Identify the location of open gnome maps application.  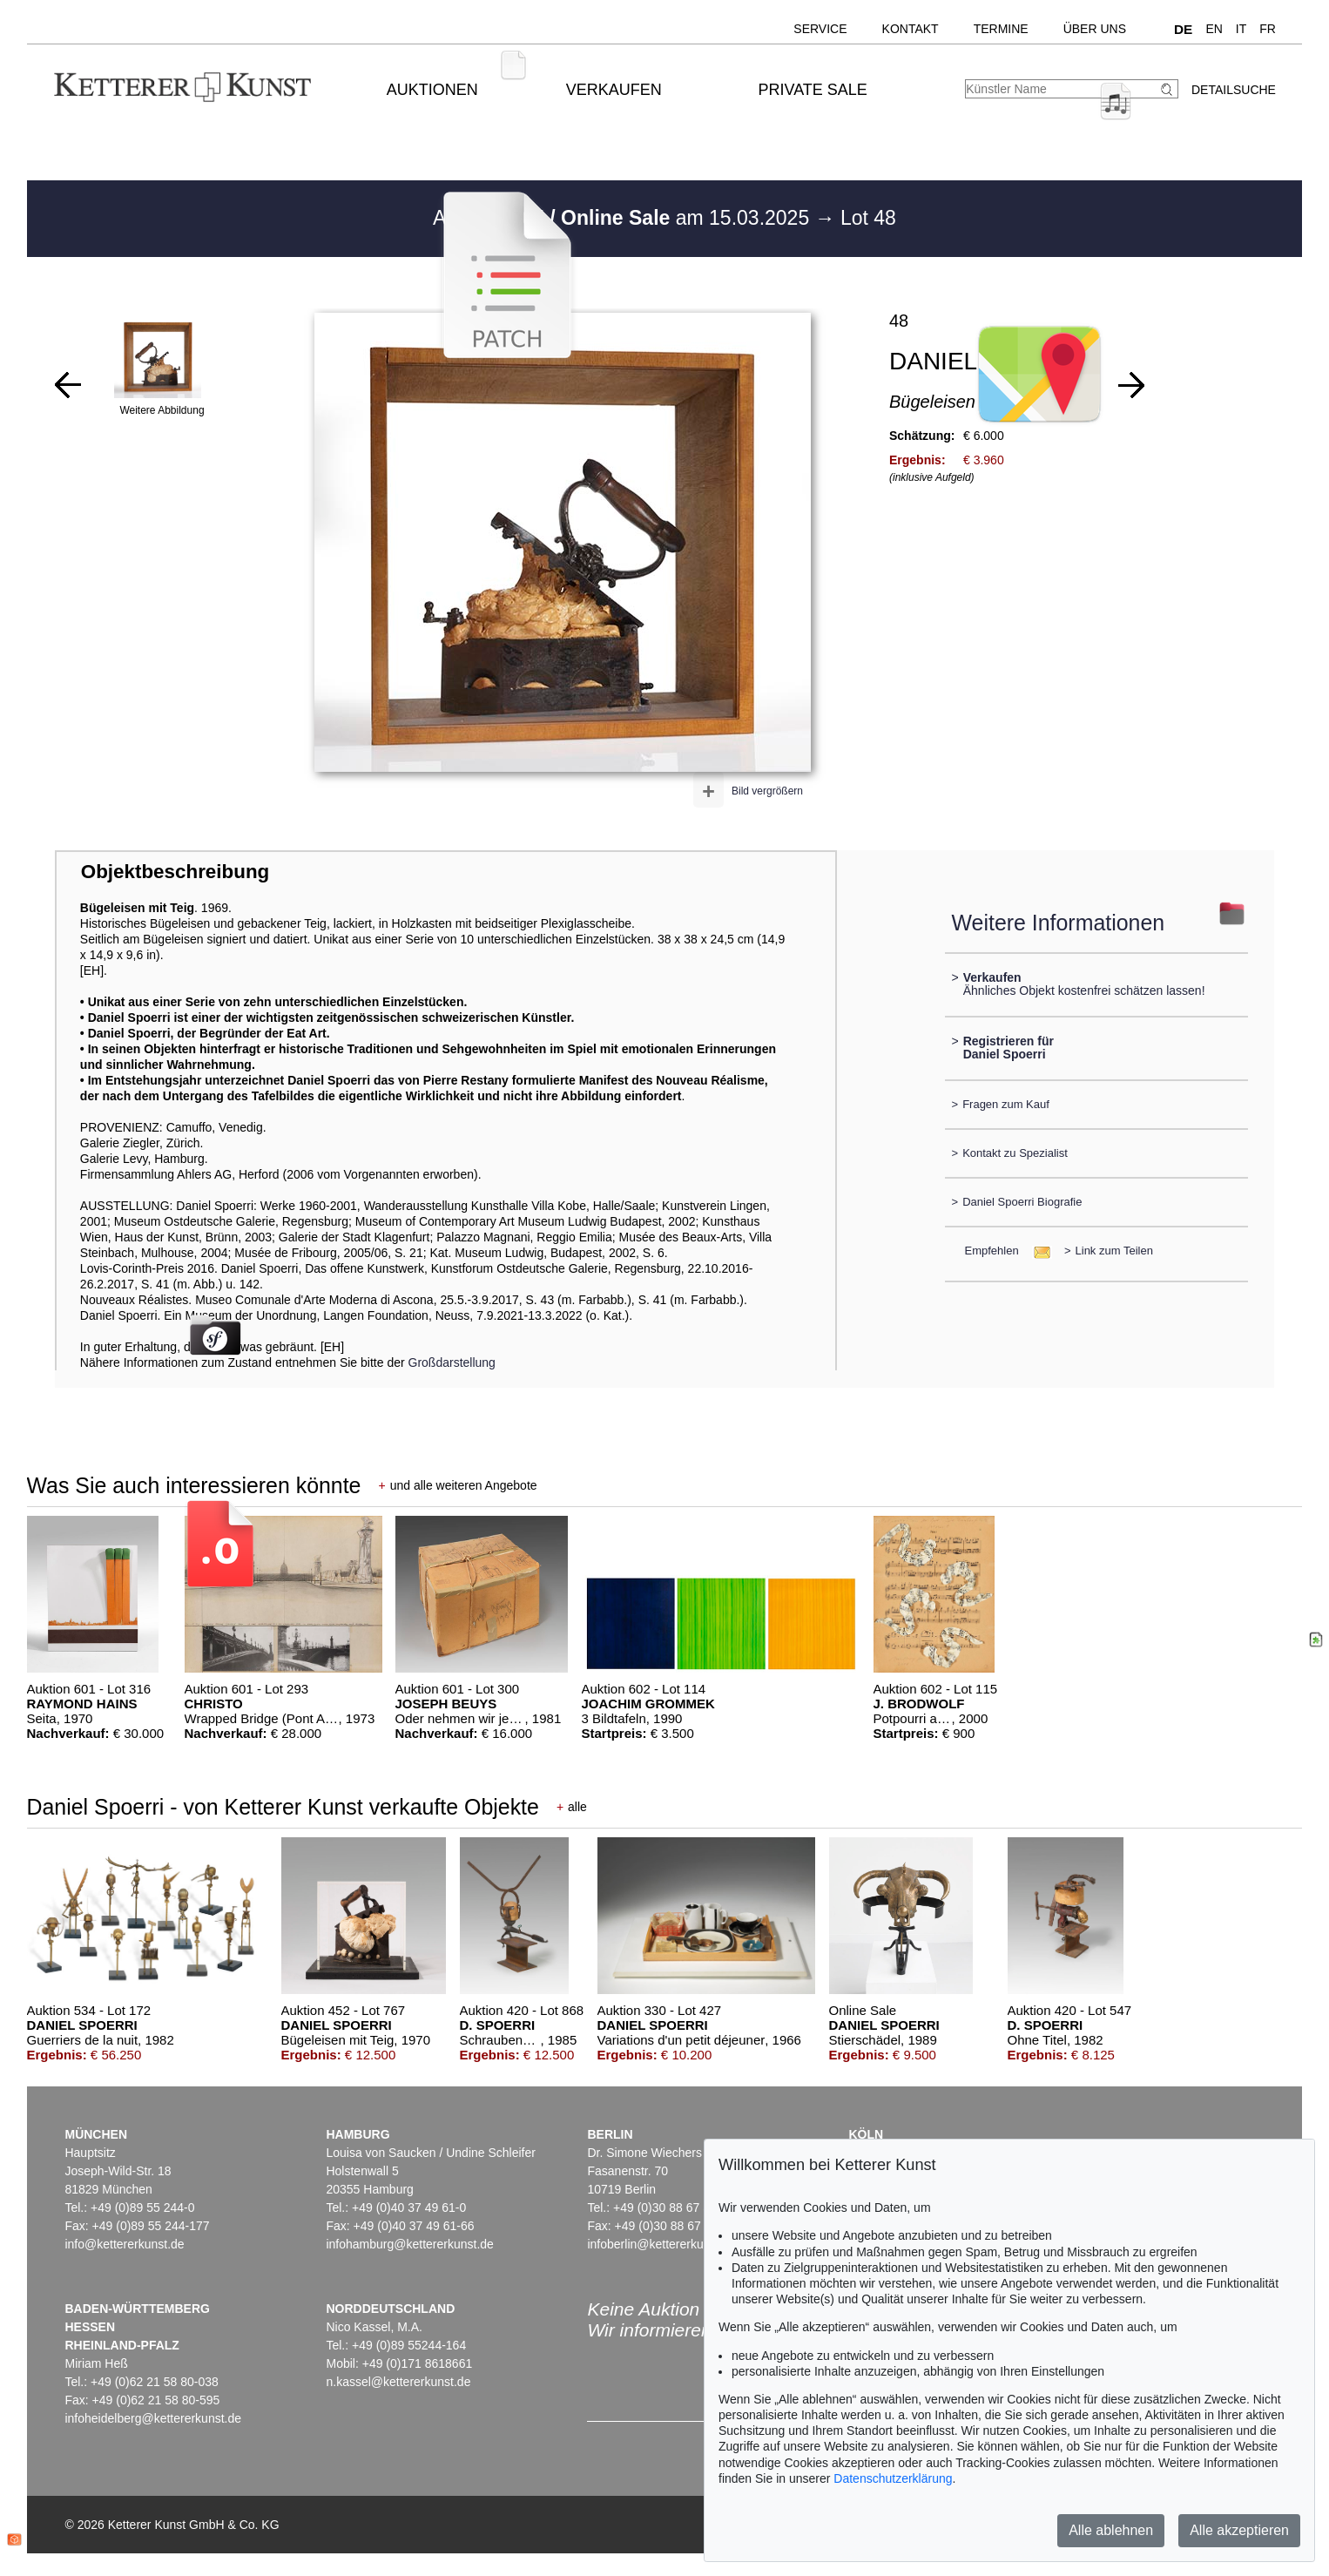
(1039, 374).